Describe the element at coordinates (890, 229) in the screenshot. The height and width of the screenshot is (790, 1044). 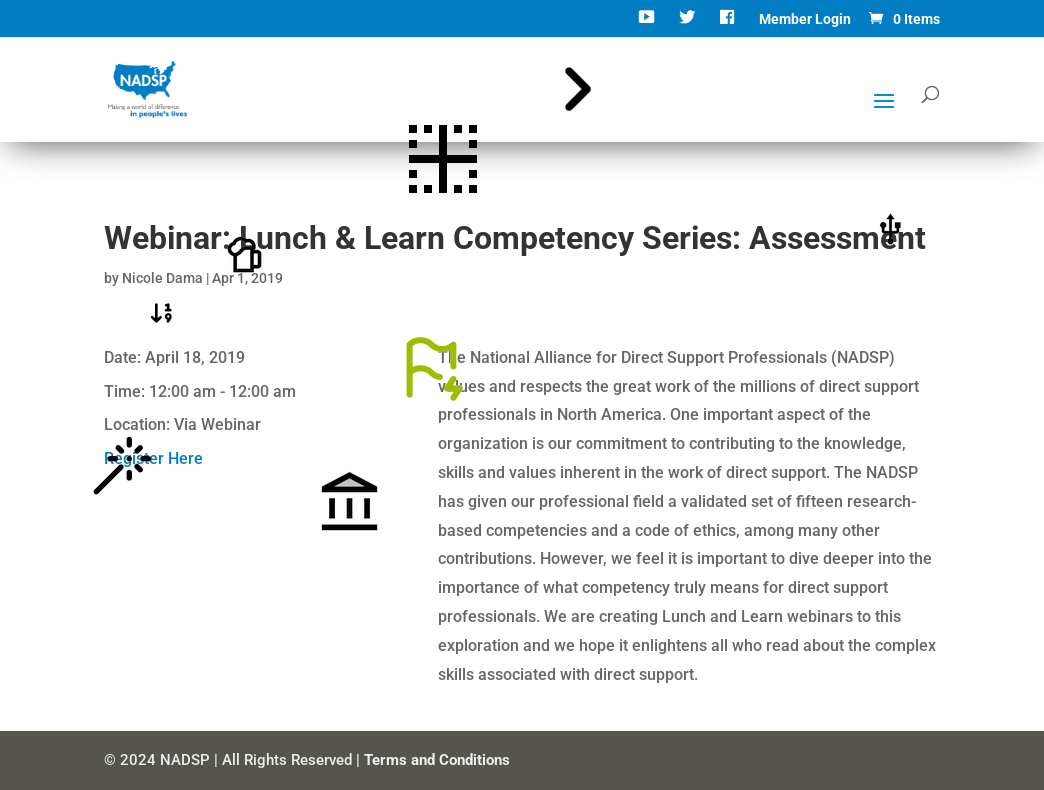
I see `connect a USB device` at that location.